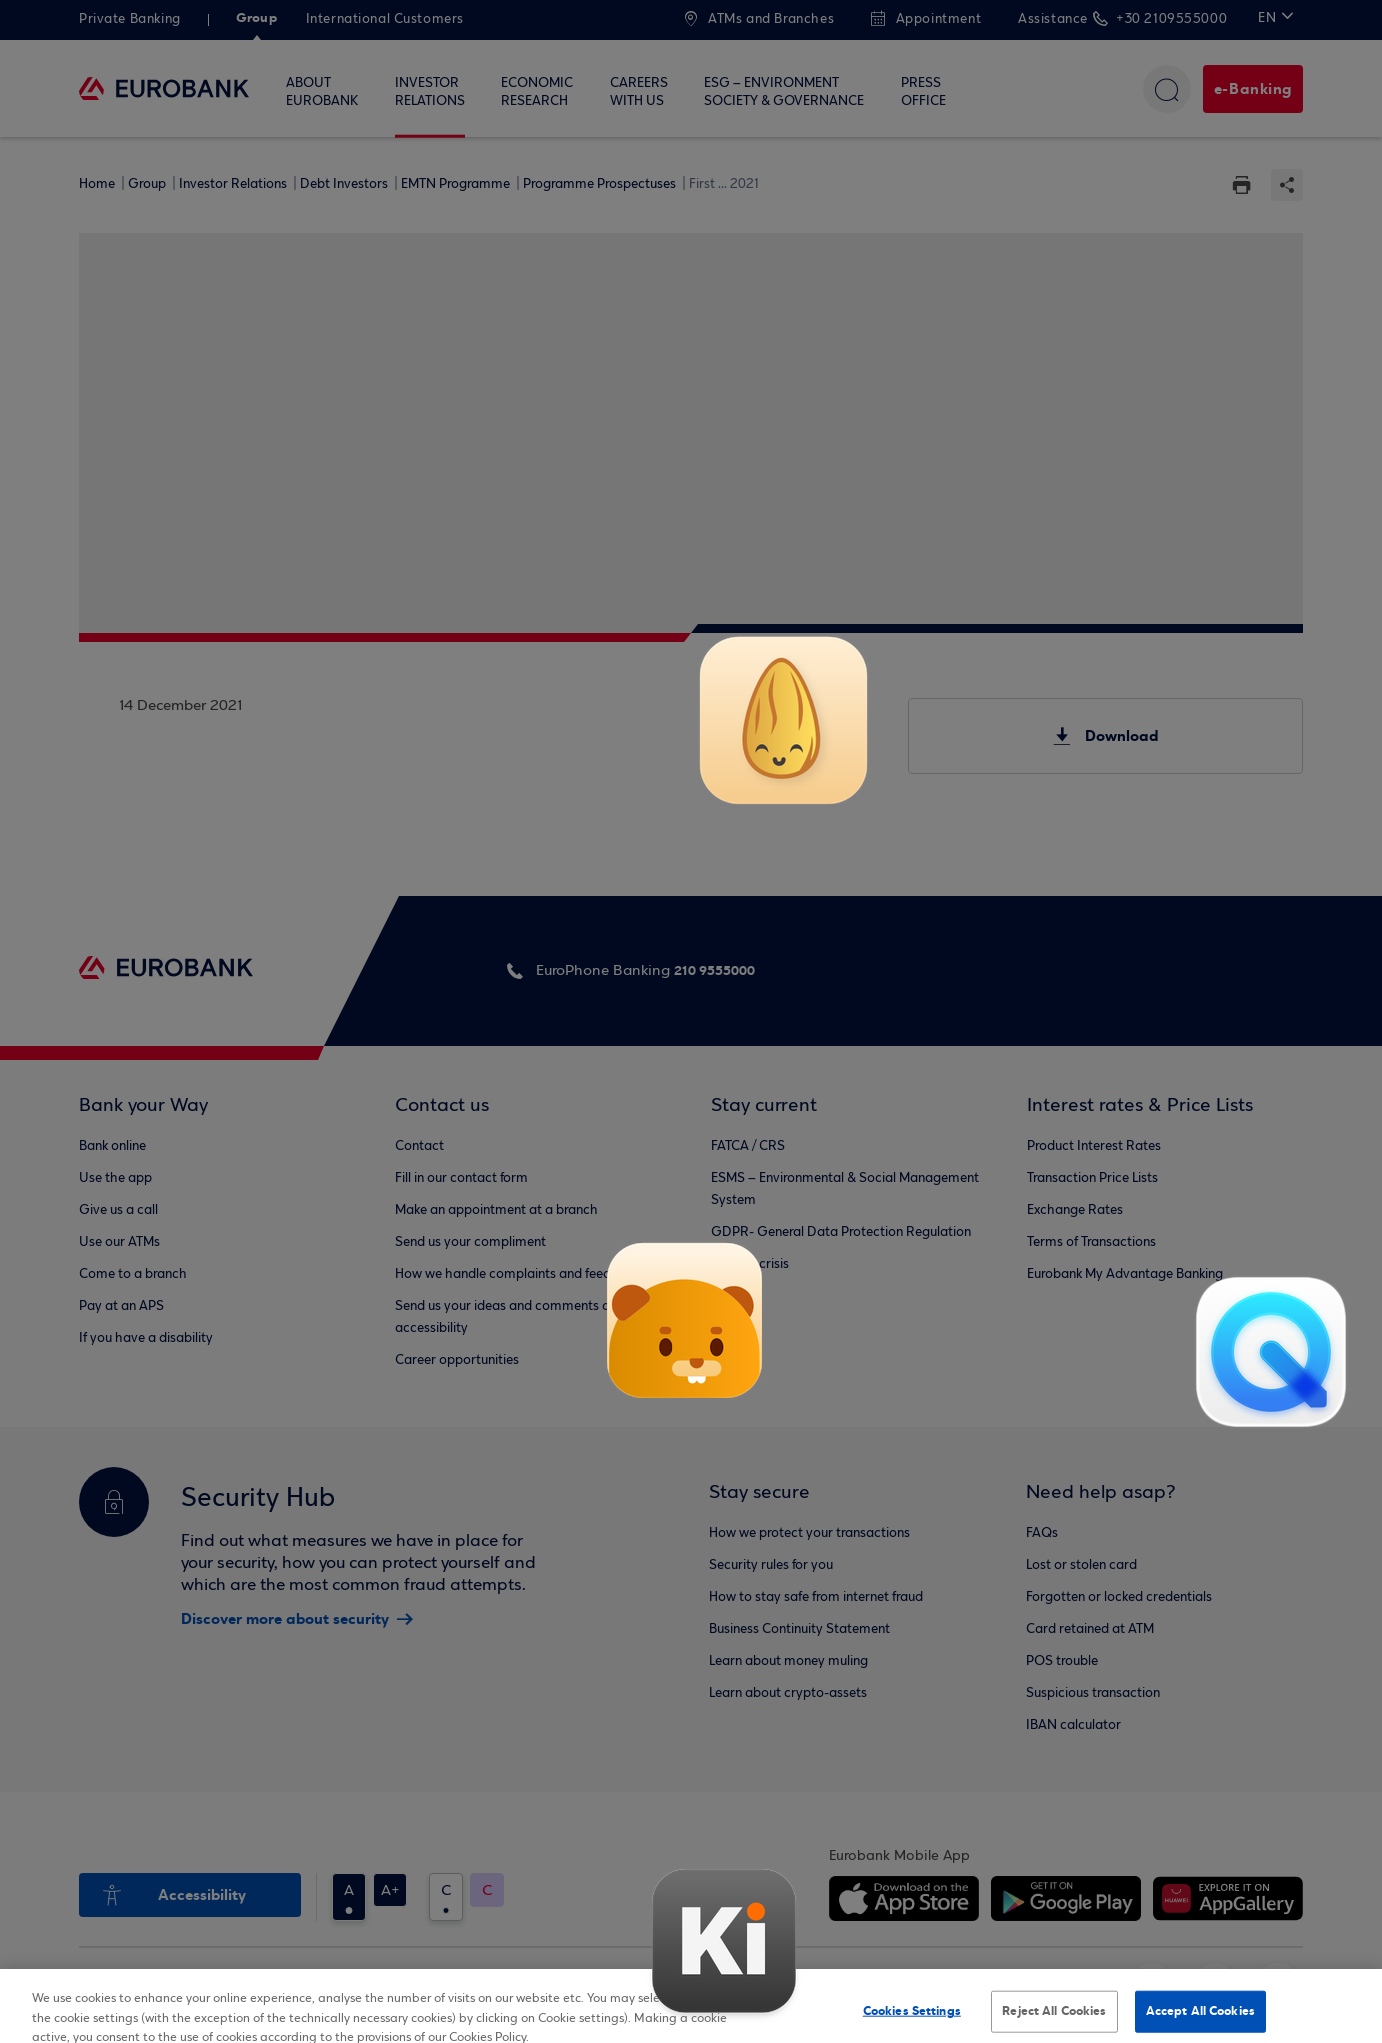 The image size is (1382, 2043). I want to click on open the almond app, so click(783, 720).